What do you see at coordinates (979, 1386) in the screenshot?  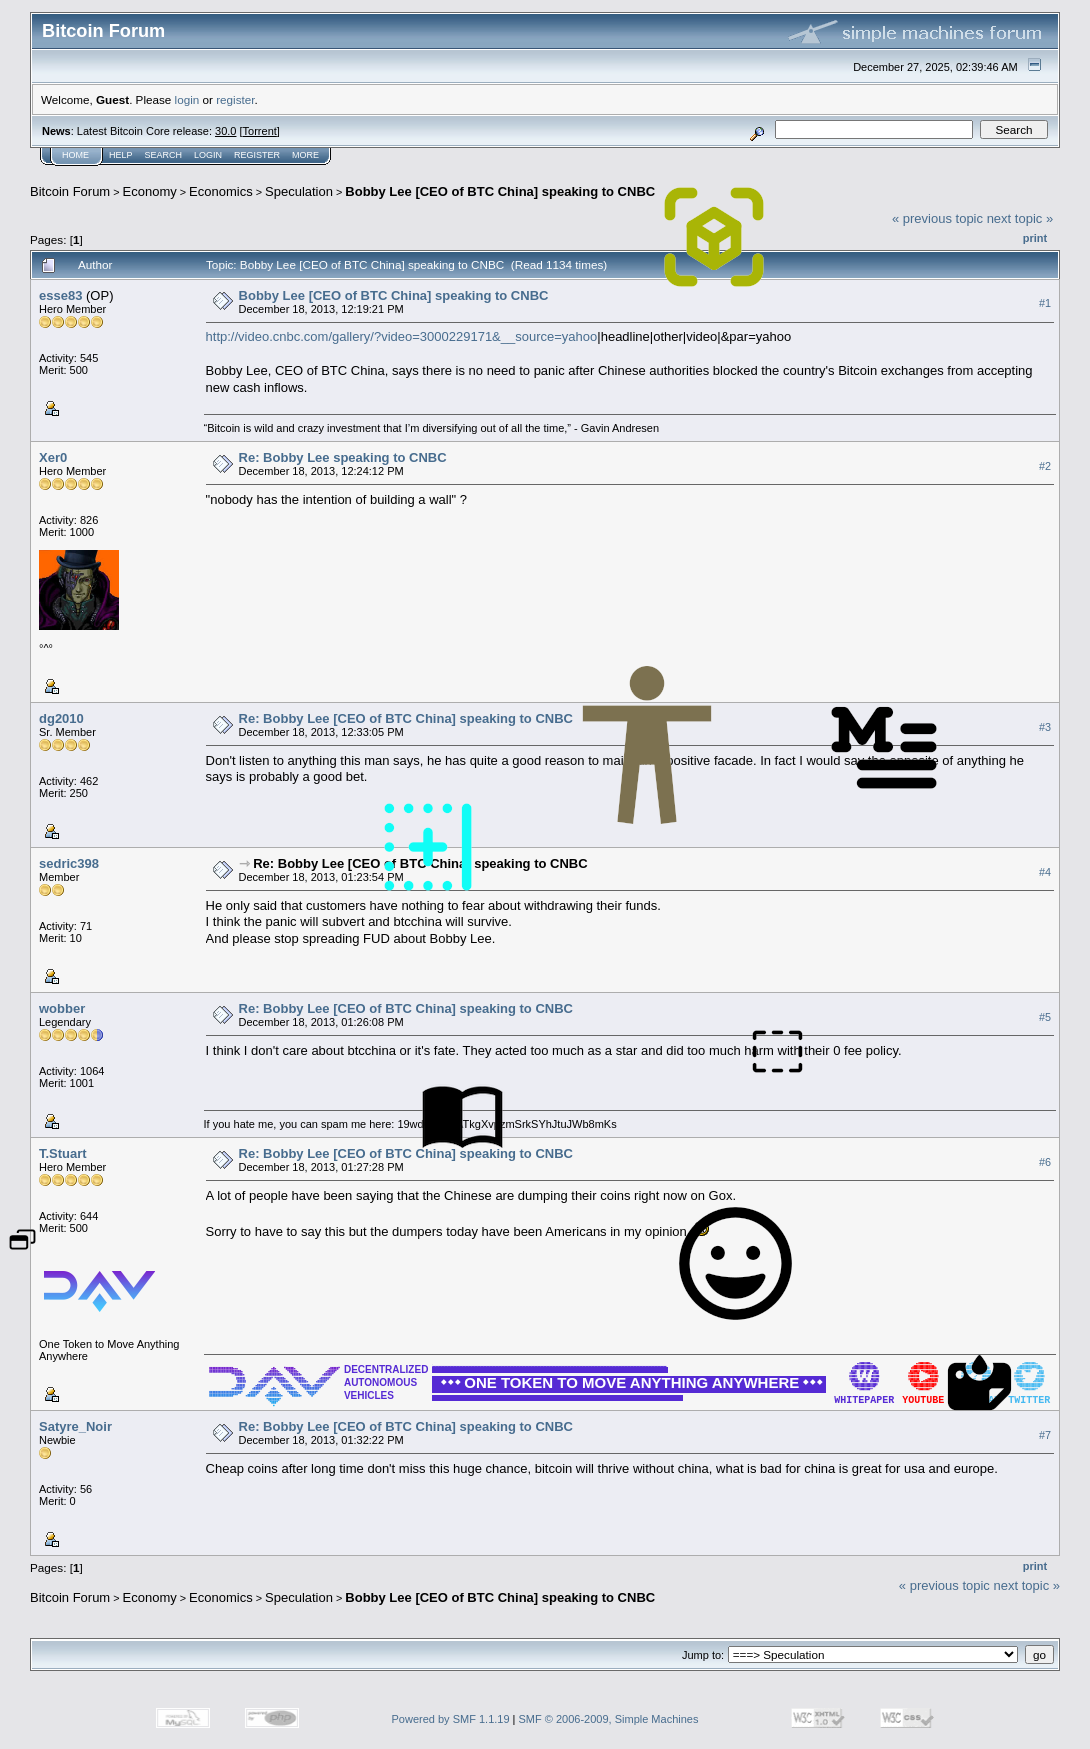 I see `indicates waterproof or water-resistant covering` at bounding box center [979, 1386].